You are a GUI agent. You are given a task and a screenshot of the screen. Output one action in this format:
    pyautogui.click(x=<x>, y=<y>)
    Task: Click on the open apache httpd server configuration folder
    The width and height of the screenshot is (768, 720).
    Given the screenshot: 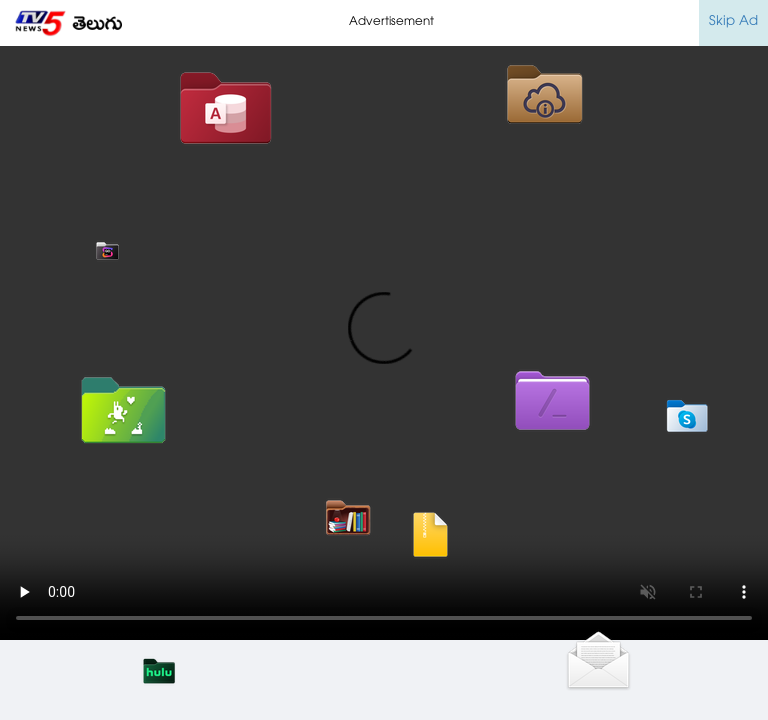 What is the action you would take?
    pyautogui.click(x=544, y=96)
    